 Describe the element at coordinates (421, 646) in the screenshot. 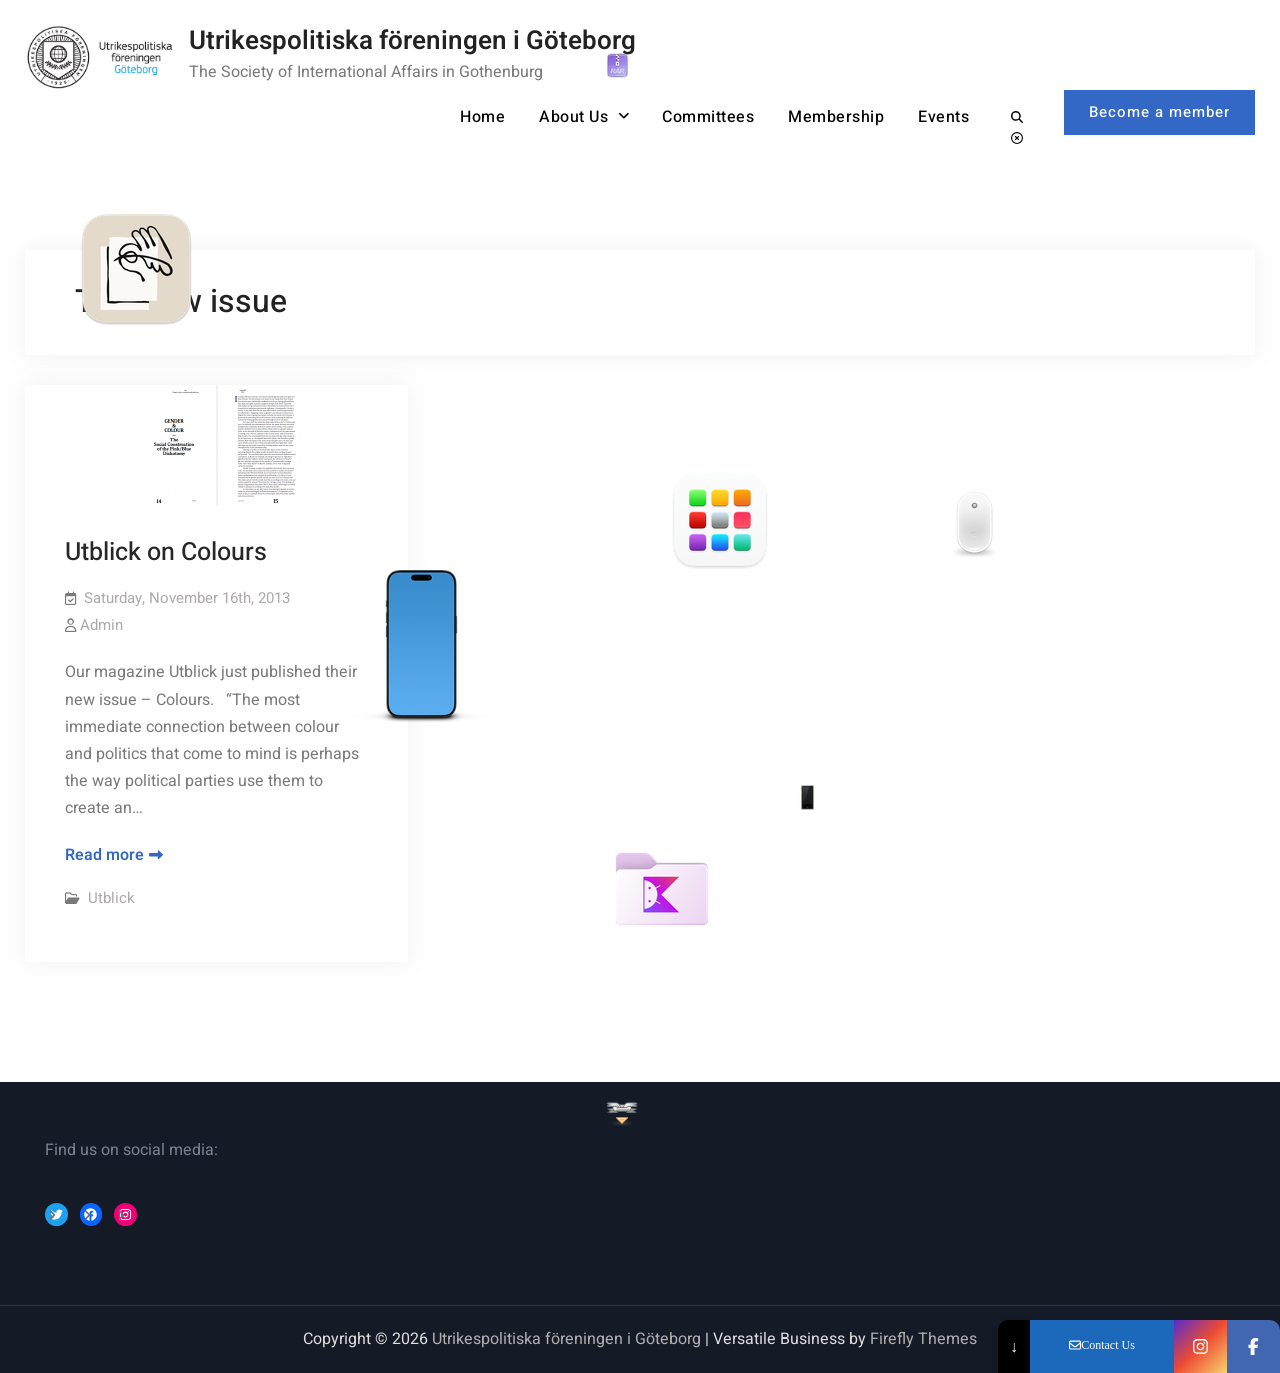

I see `iPhone 16 Pro device icon` at that location.